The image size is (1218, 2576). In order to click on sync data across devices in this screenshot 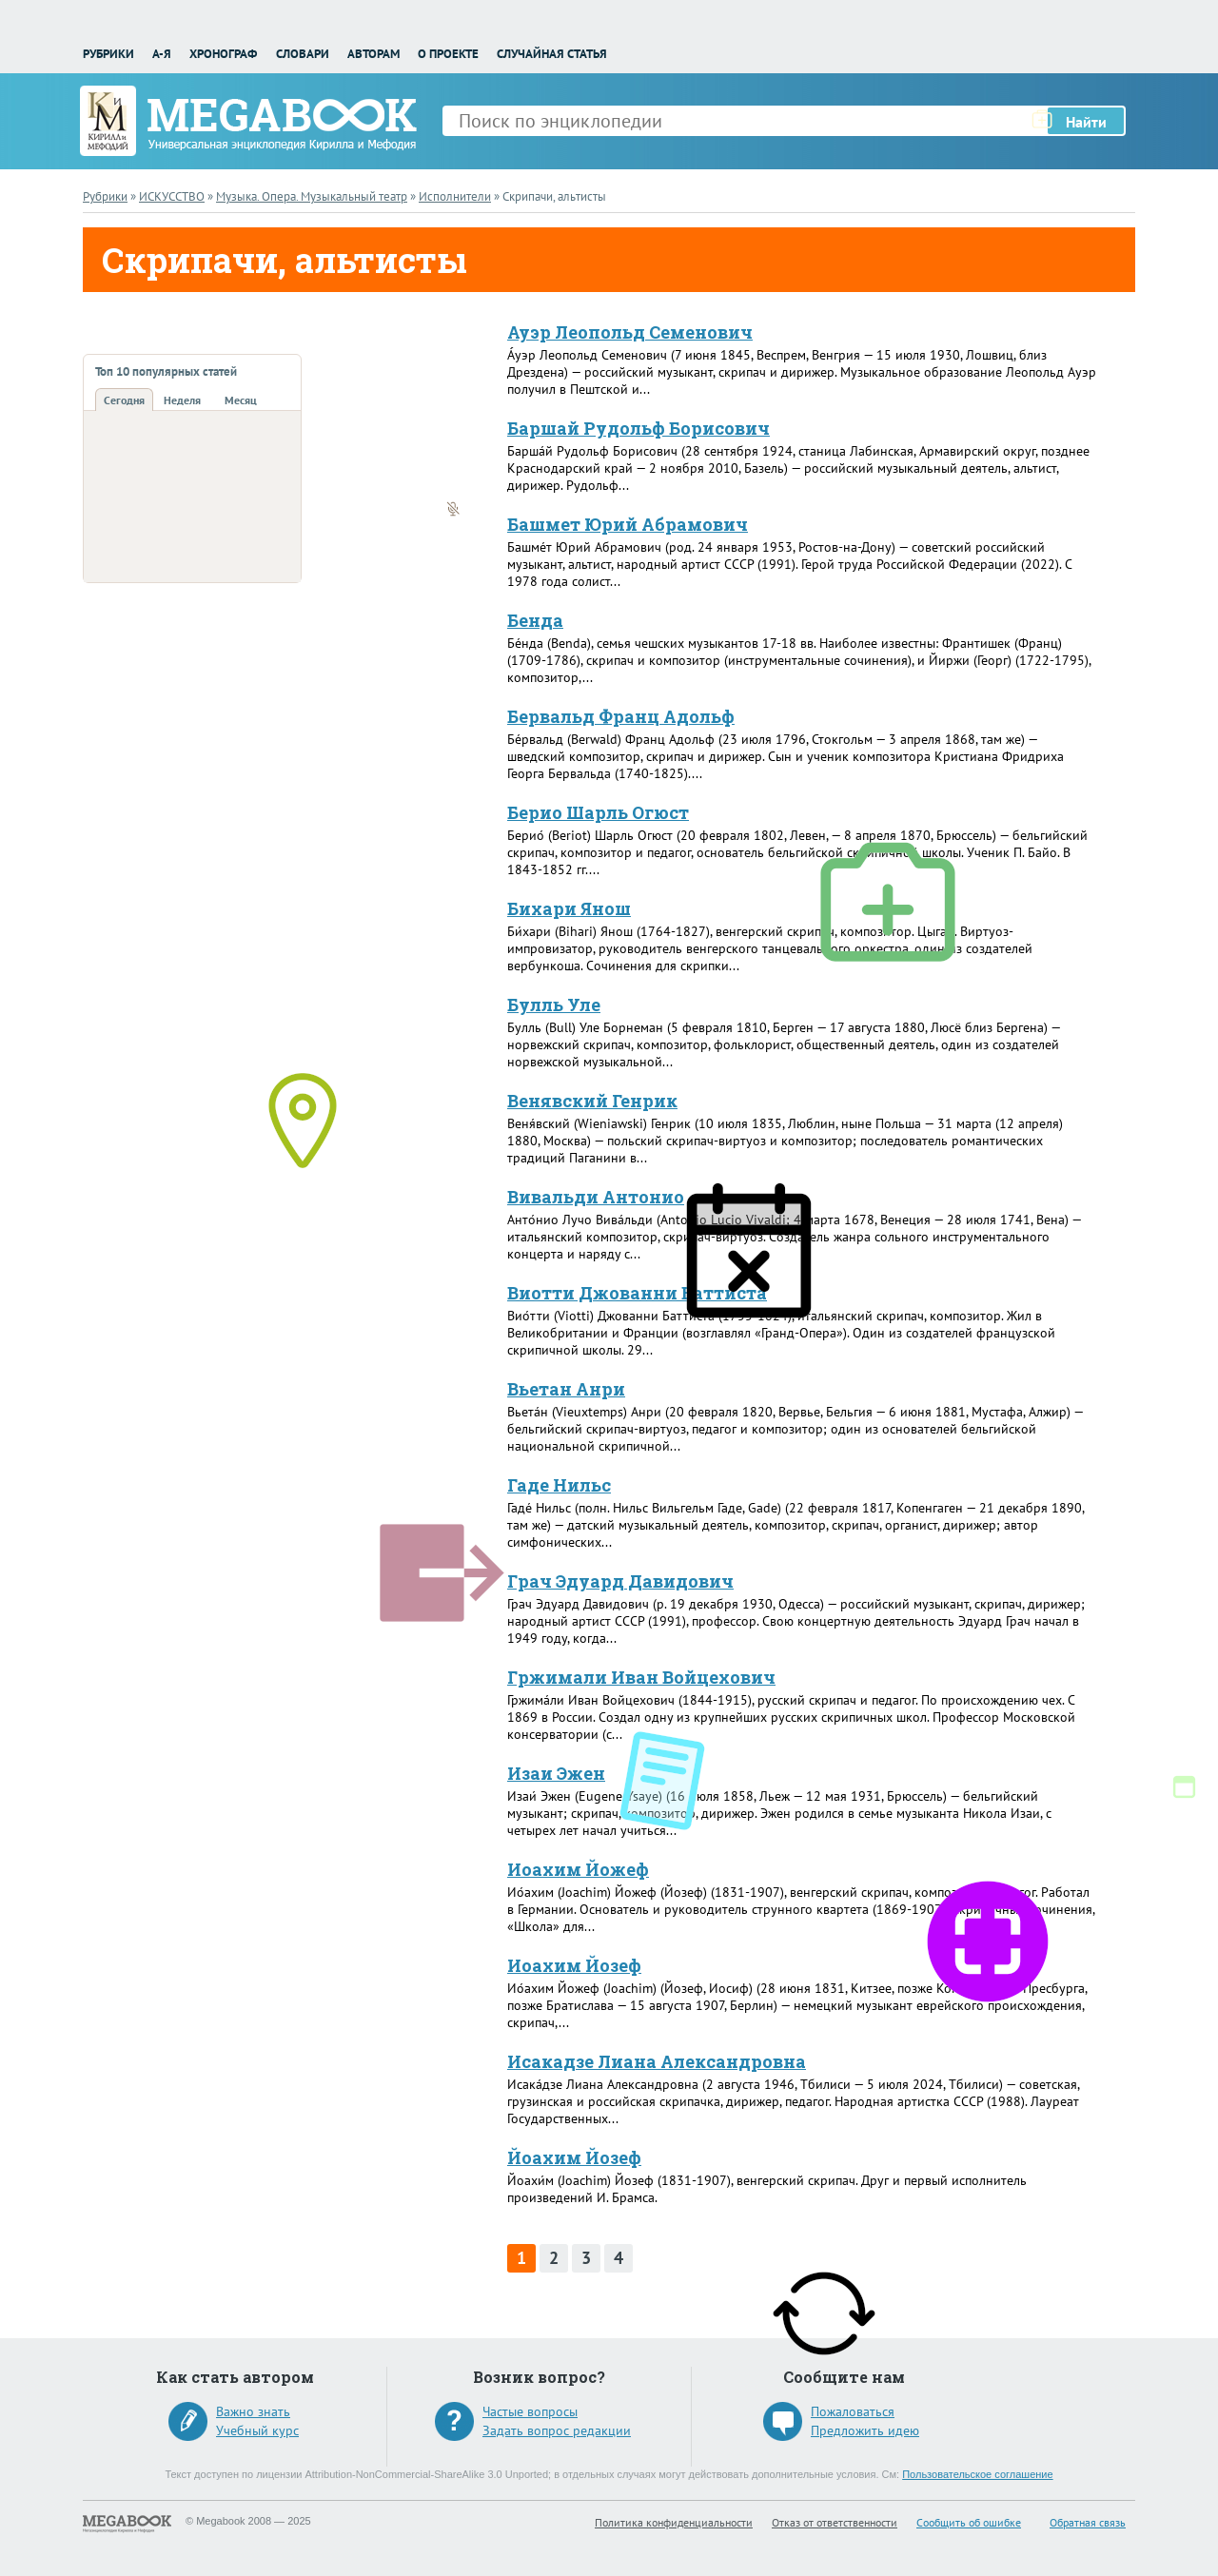, I will do `click(824, 2313)`.